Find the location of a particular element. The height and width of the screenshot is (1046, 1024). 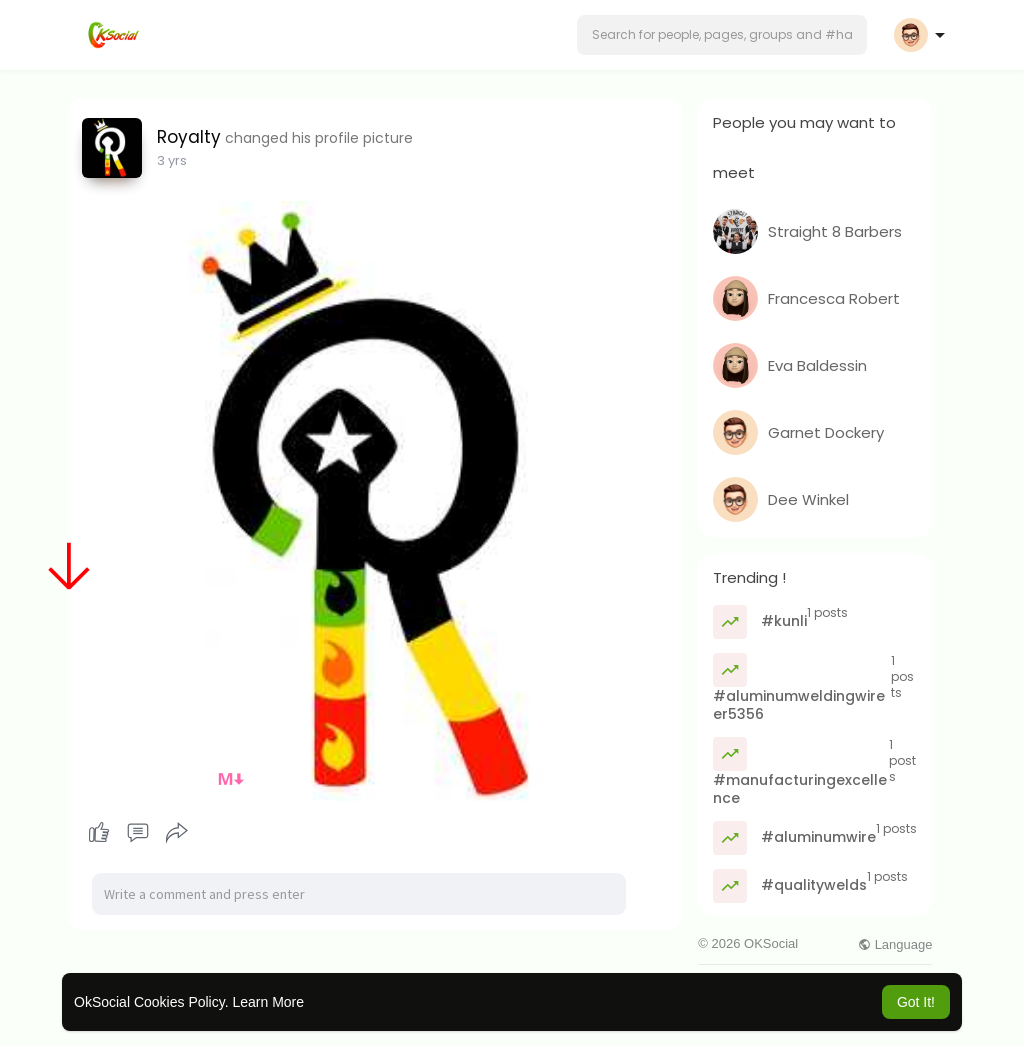

format text using markdown is located at coordinates (231, 778).